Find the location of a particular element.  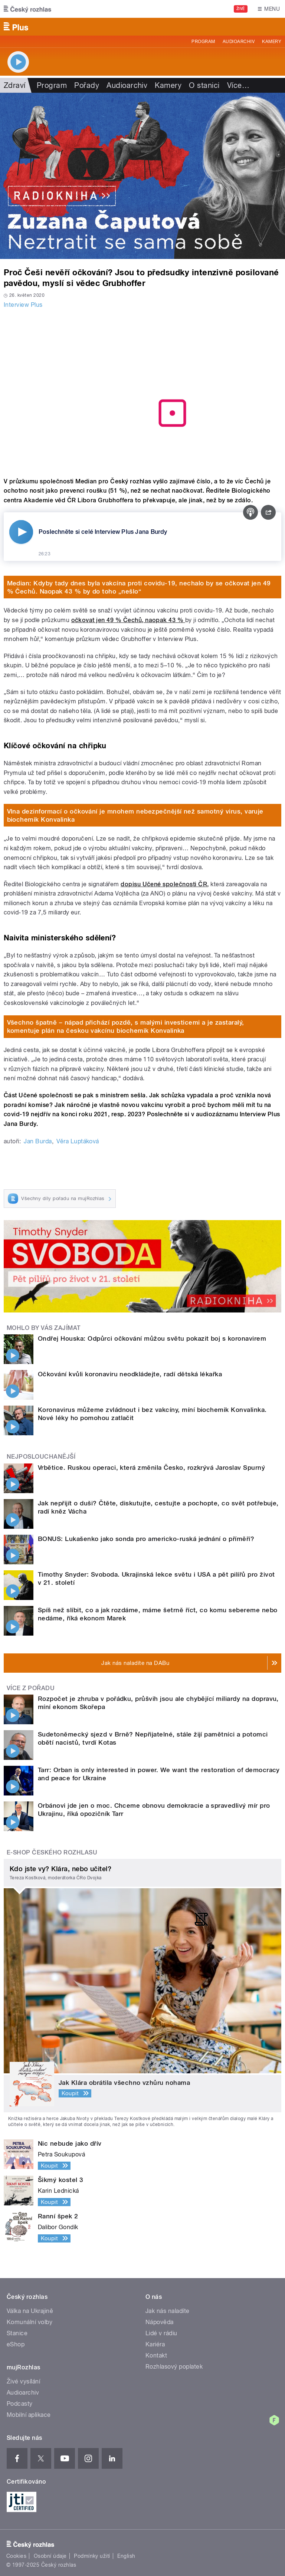

license unavailable or revoked is located at coordinates (201, 1919).